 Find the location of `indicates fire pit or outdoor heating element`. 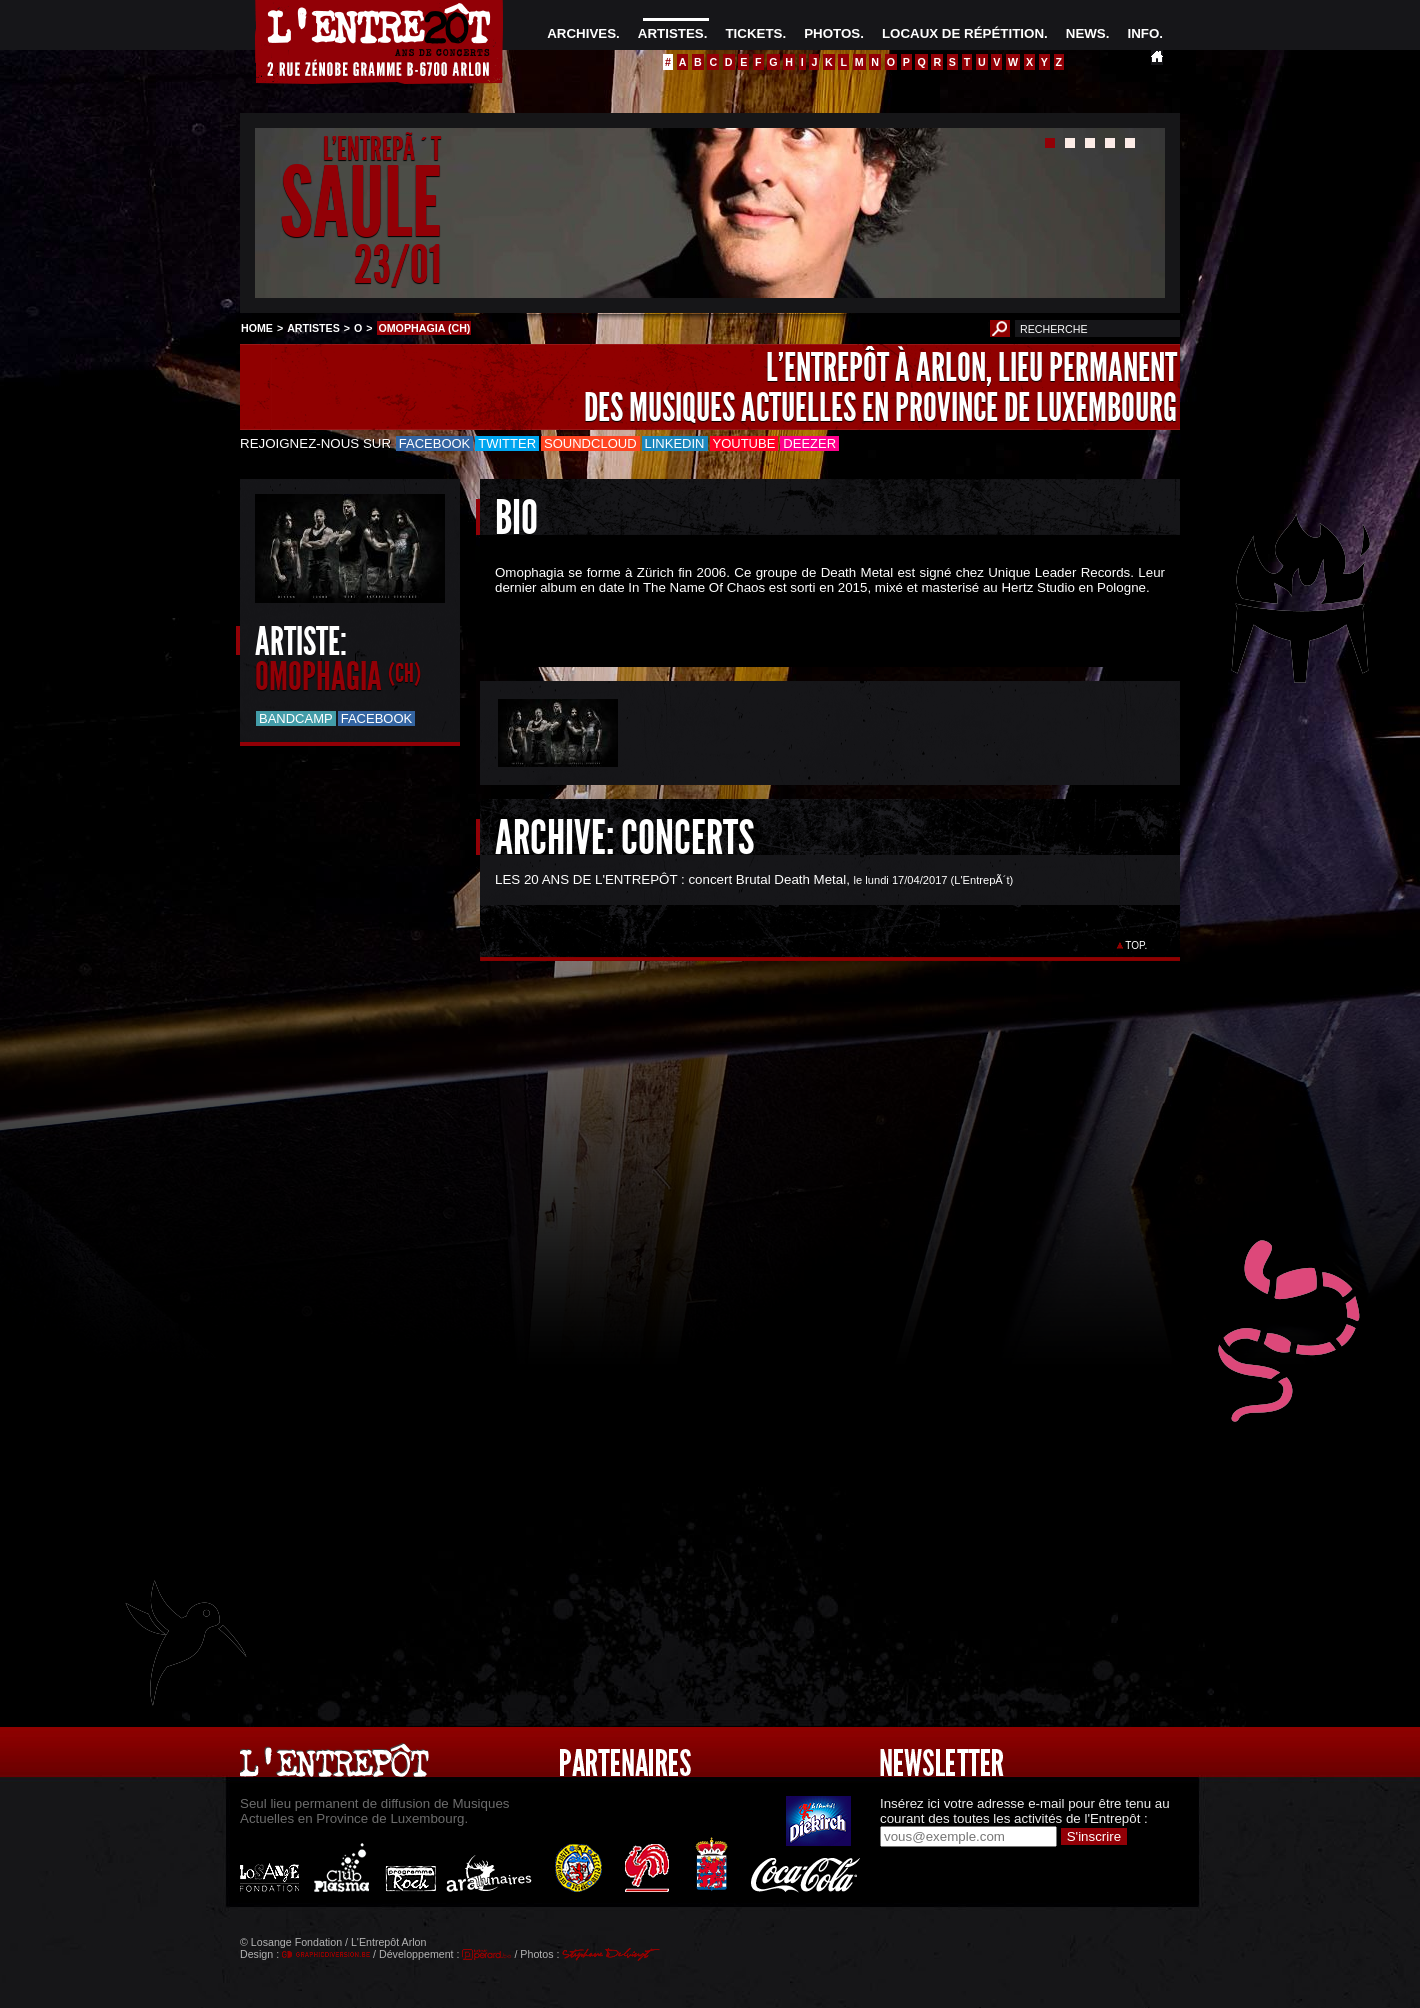

indicates fire pit or outdoor heating element is located at coordinates (1300, 598).